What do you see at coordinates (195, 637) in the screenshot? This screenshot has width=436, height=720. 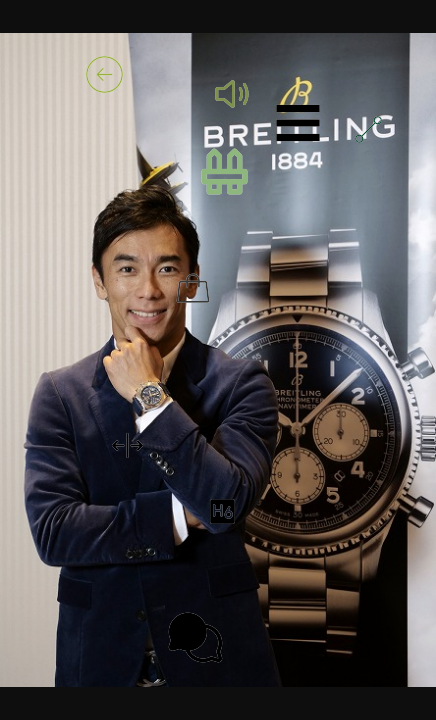 I see `open chat or messaging` at bounding box center [195, 637].